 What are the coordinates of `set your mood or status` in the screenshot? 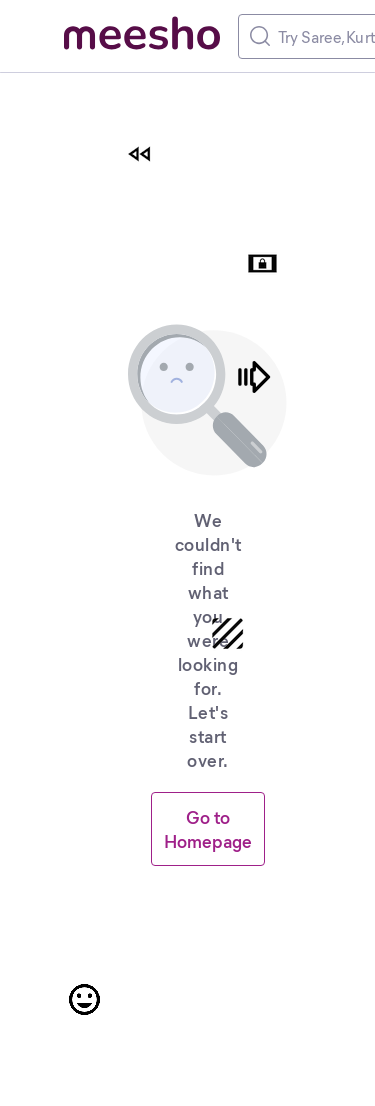 It's located at (84, 999).